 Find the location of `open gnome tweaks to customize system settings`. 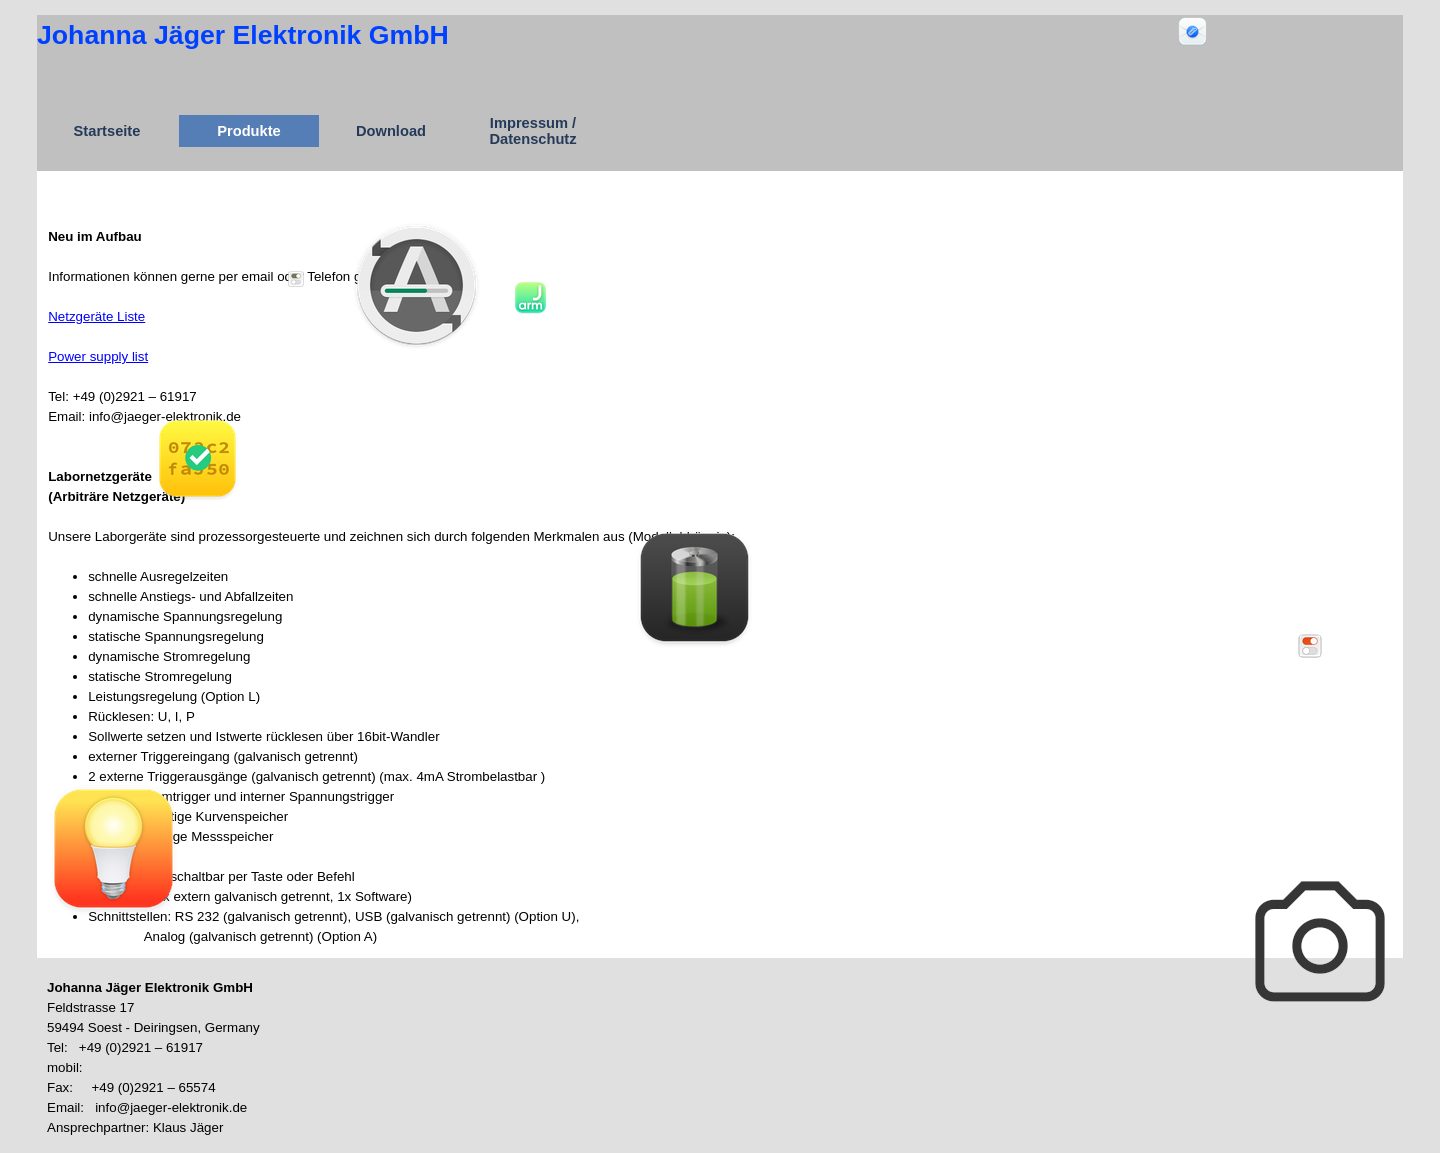

open gnome tweaks to customize system settings is located at coordinates (1310, 646).